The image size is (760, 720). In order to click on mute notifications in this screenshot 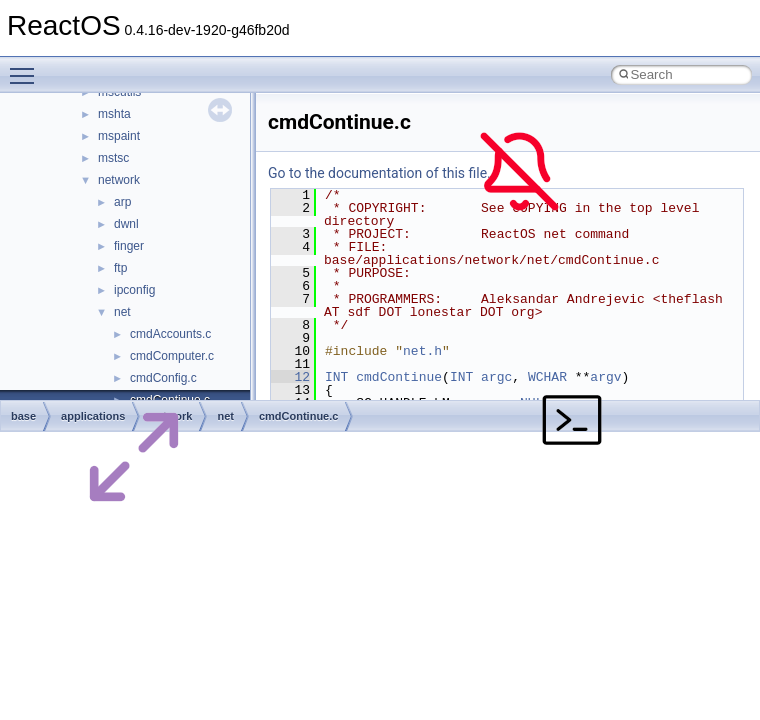, I will do `click(519, 171)`.